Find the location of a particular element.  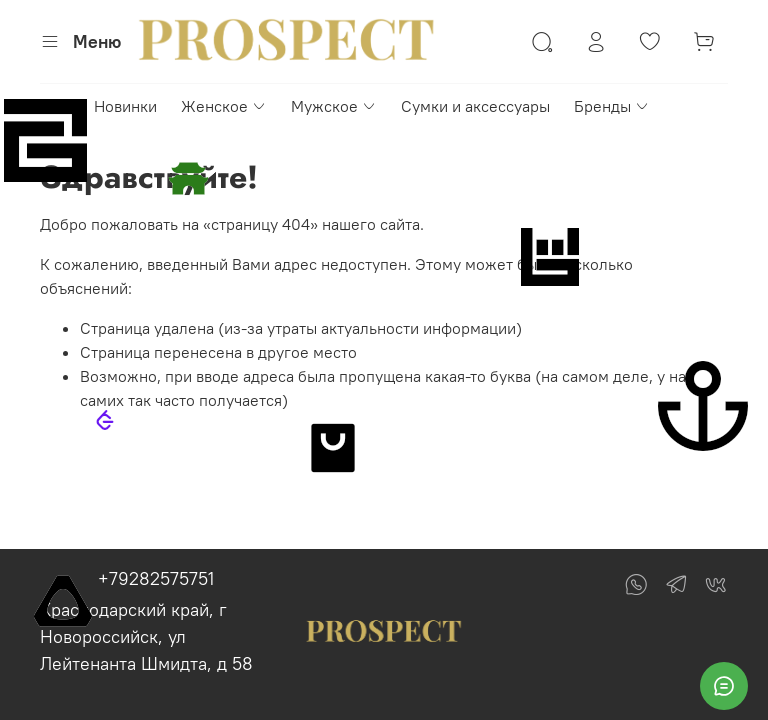

open leetcode app or website is located at coordinates (105, 420).